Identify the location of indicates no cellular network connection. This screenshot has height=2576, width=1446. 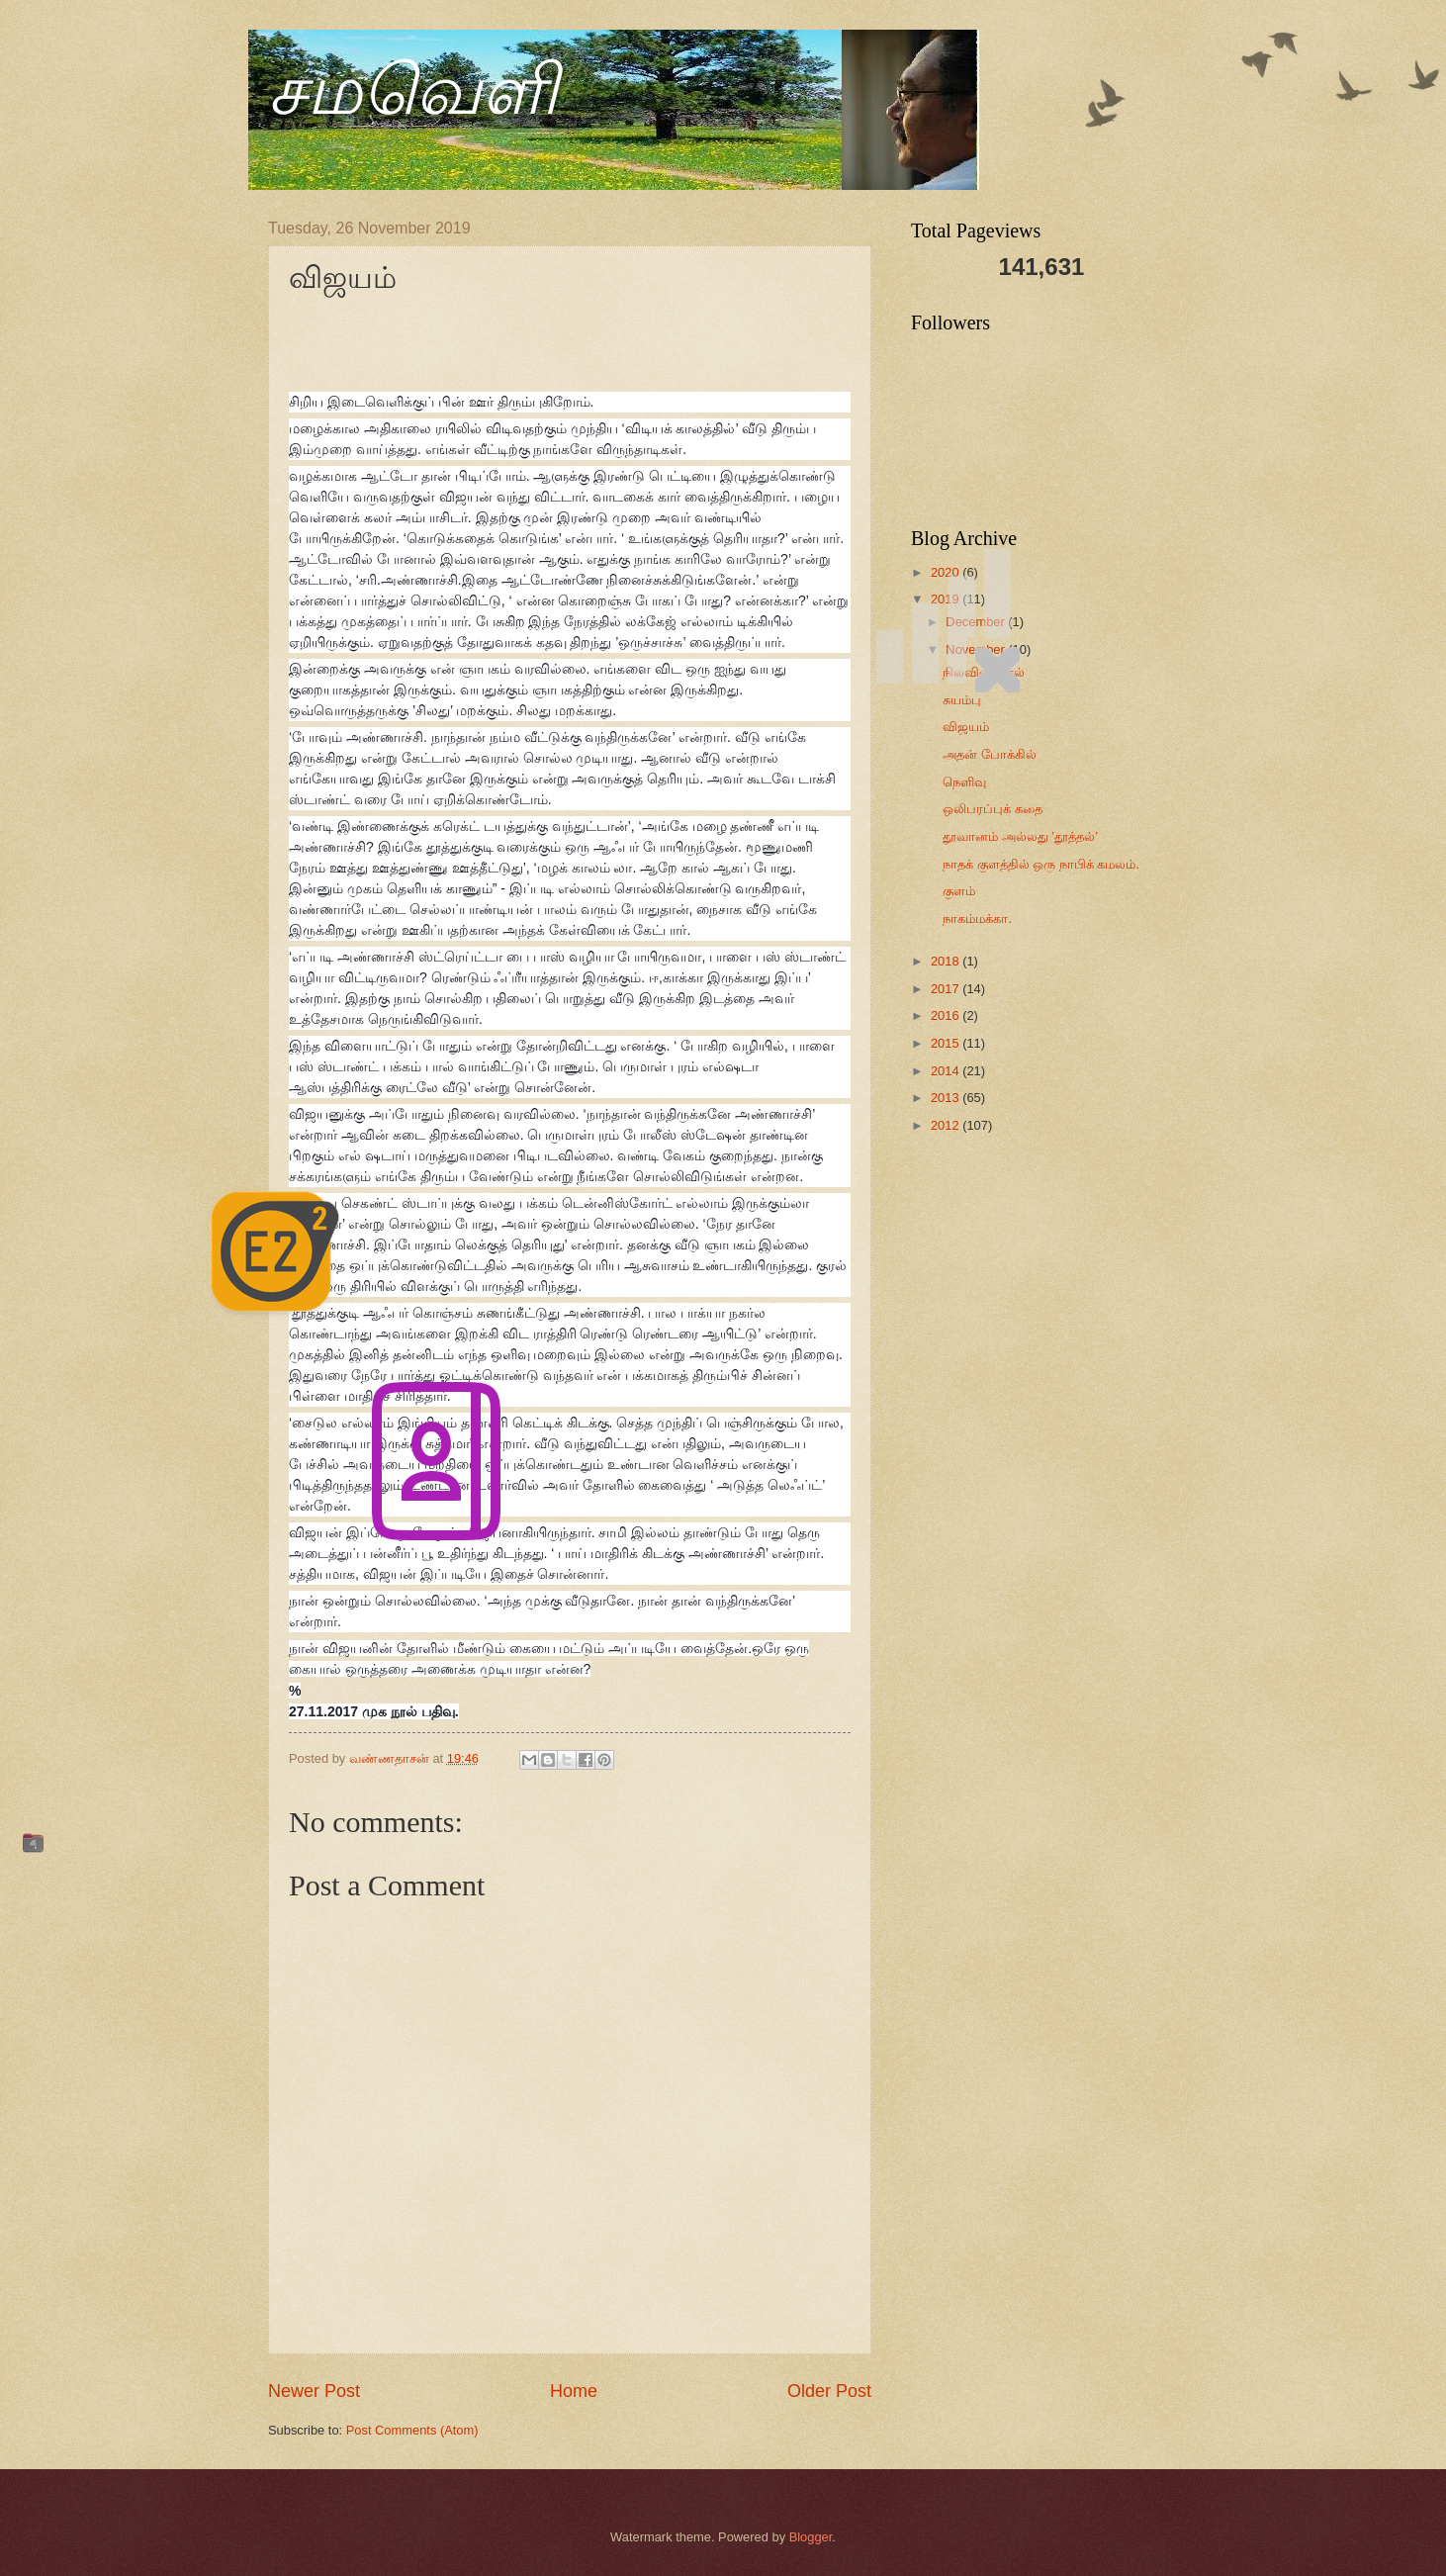
(948, 620).